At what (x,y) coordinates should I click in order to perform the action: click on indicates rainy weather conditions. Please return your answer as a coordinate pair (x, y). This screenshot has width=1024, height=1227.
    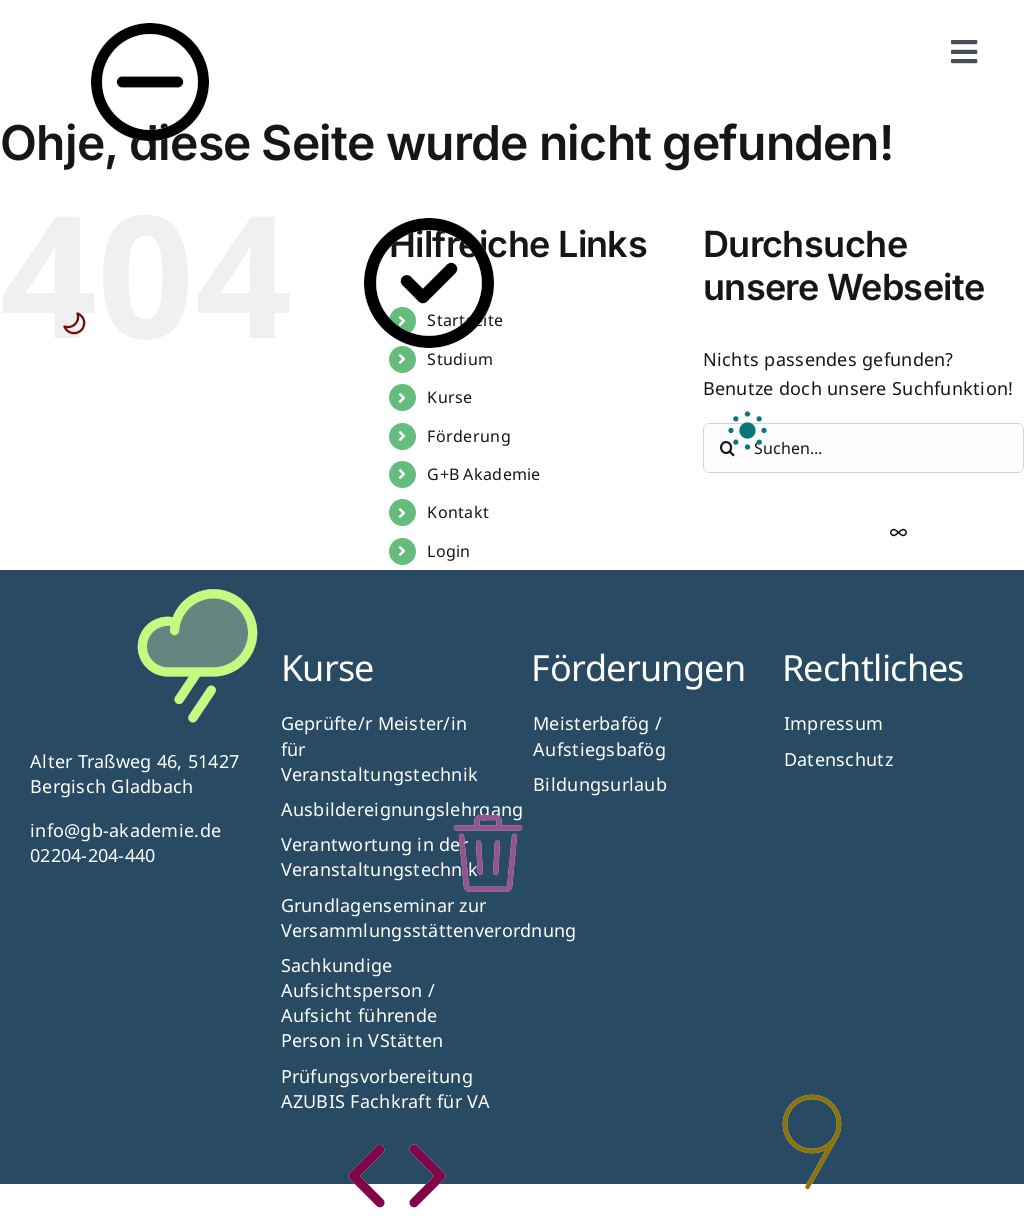
    Looking at the image, I should click on (197, 653).